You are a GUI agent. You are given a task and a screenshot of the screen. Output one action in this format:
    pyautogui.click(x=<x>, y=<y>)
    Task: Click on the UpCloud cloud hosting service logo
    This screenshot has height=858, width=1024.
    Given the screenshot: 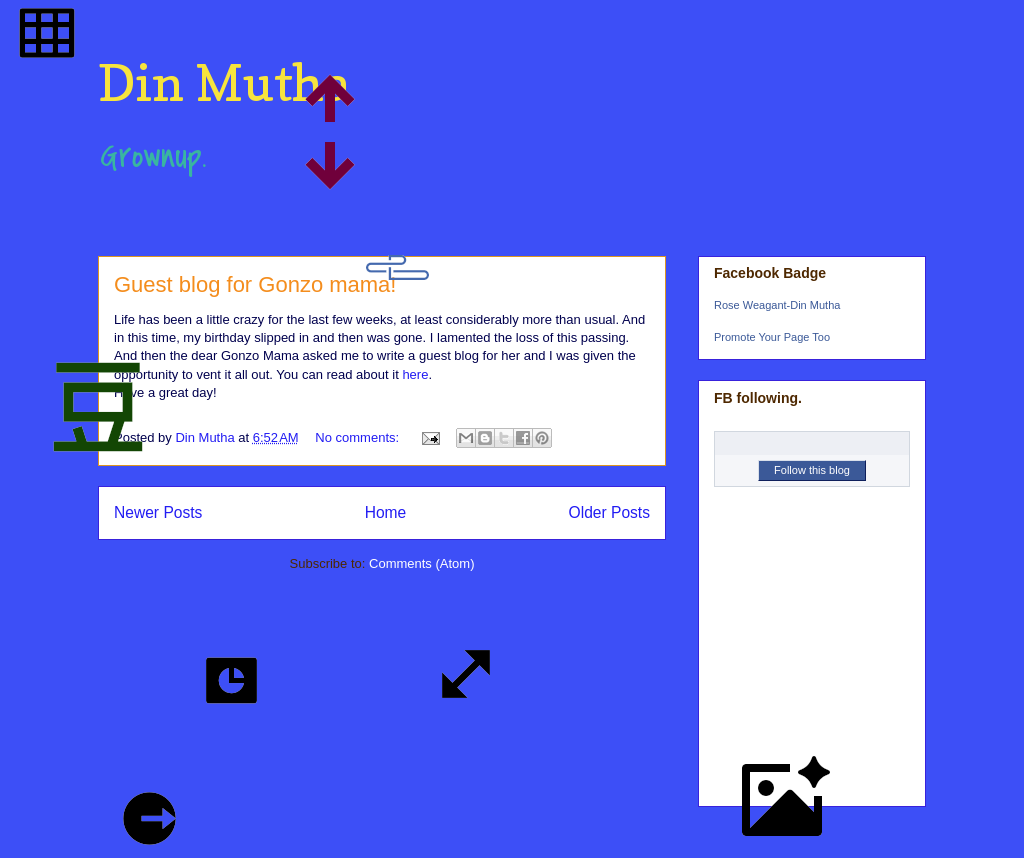 What is the action you would take?
    pyautogui.click(x=397, y=267)
    